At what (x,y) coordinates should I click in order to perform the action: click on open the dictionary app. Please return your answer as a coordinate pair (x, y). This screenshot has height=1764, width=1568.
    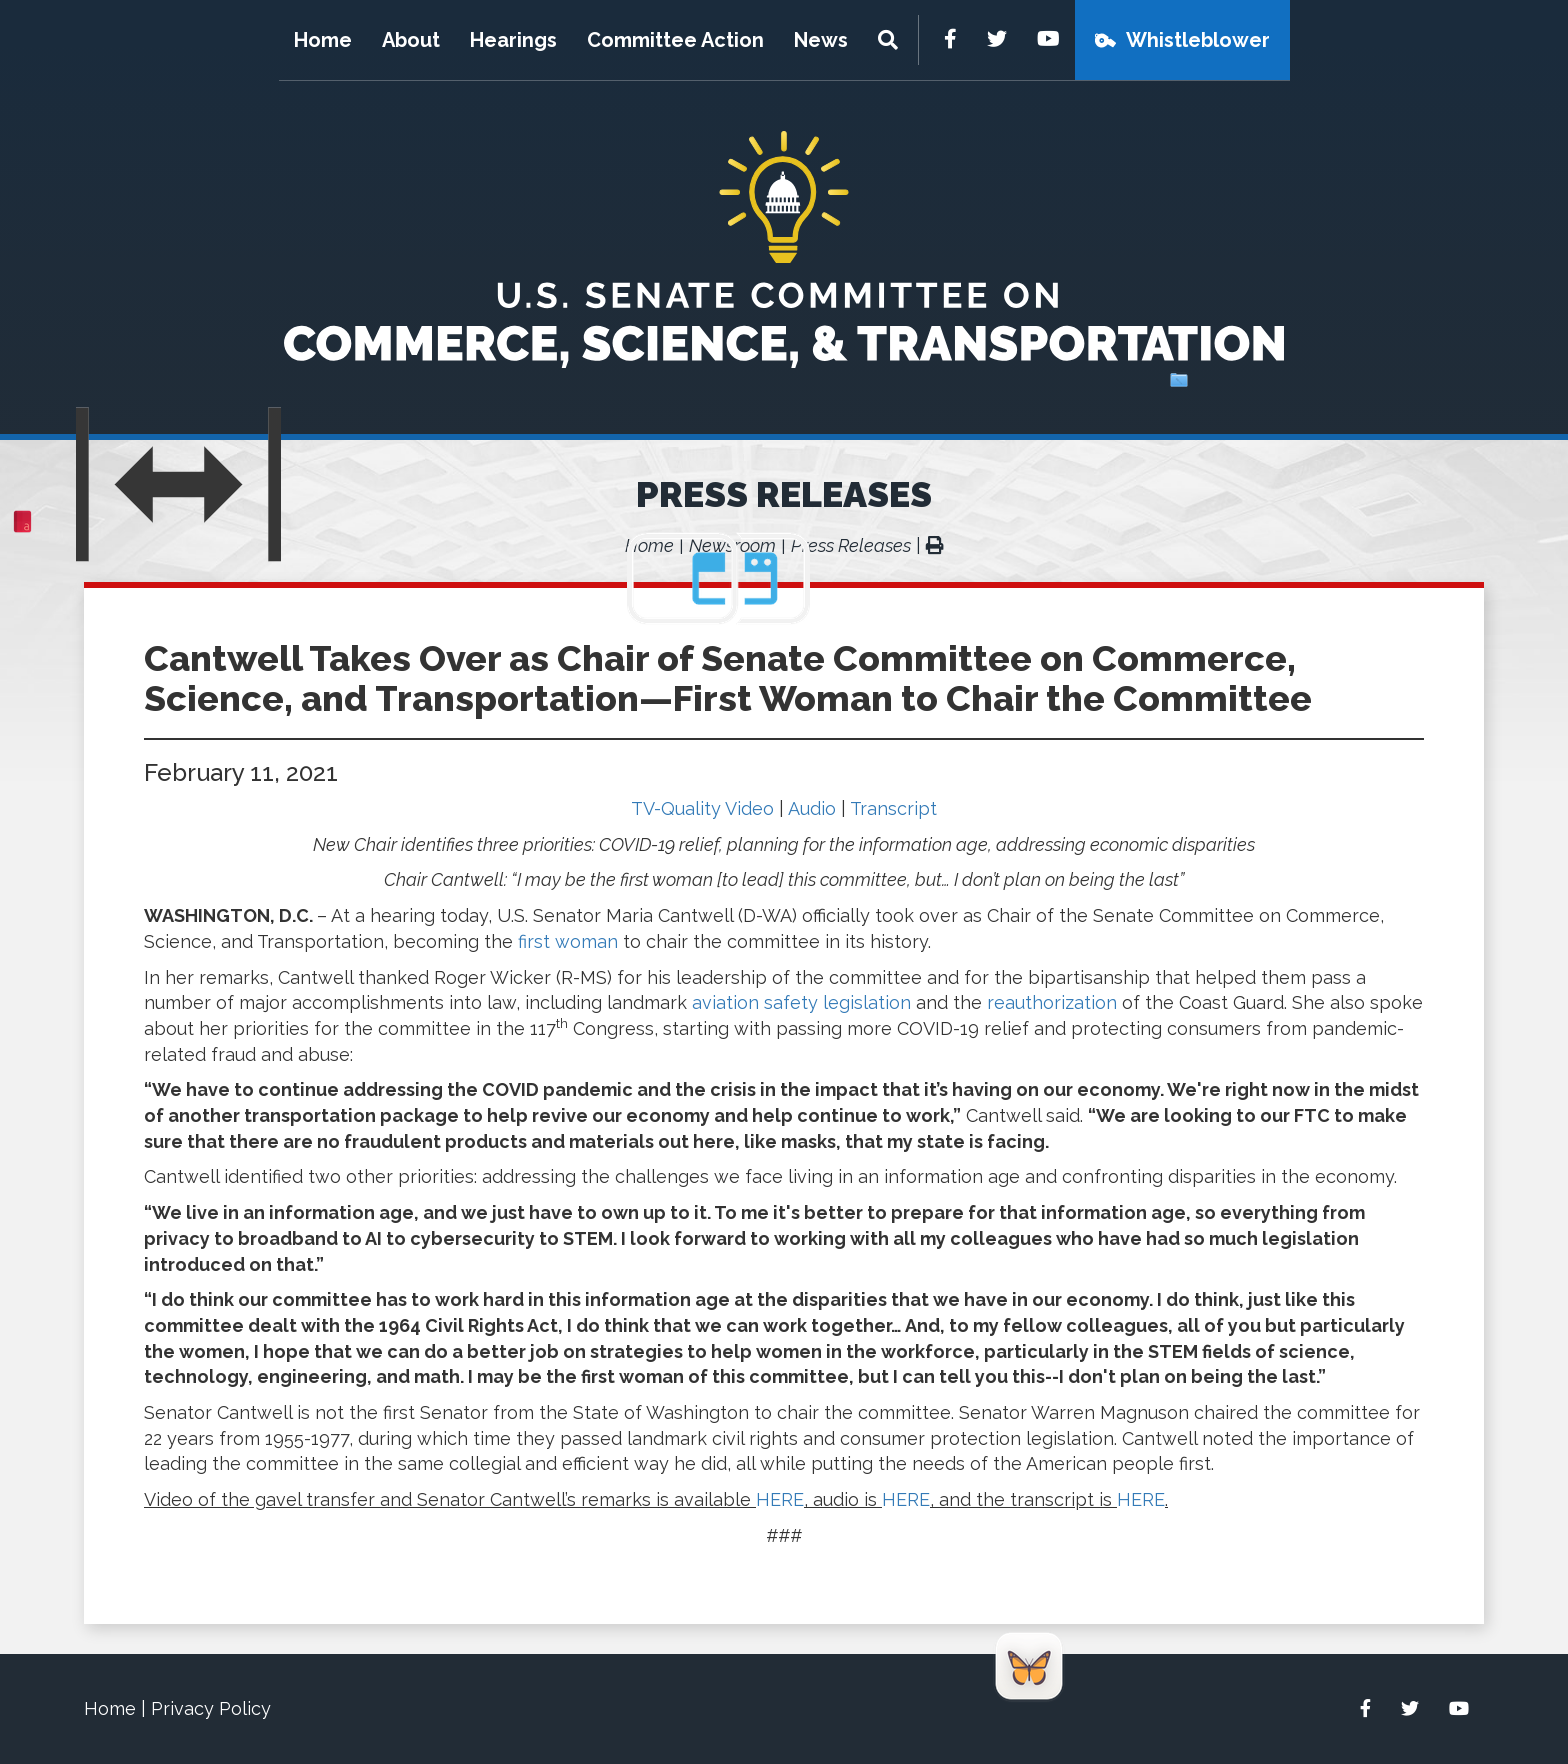
    Looking at the image, I should click on (22, 521).